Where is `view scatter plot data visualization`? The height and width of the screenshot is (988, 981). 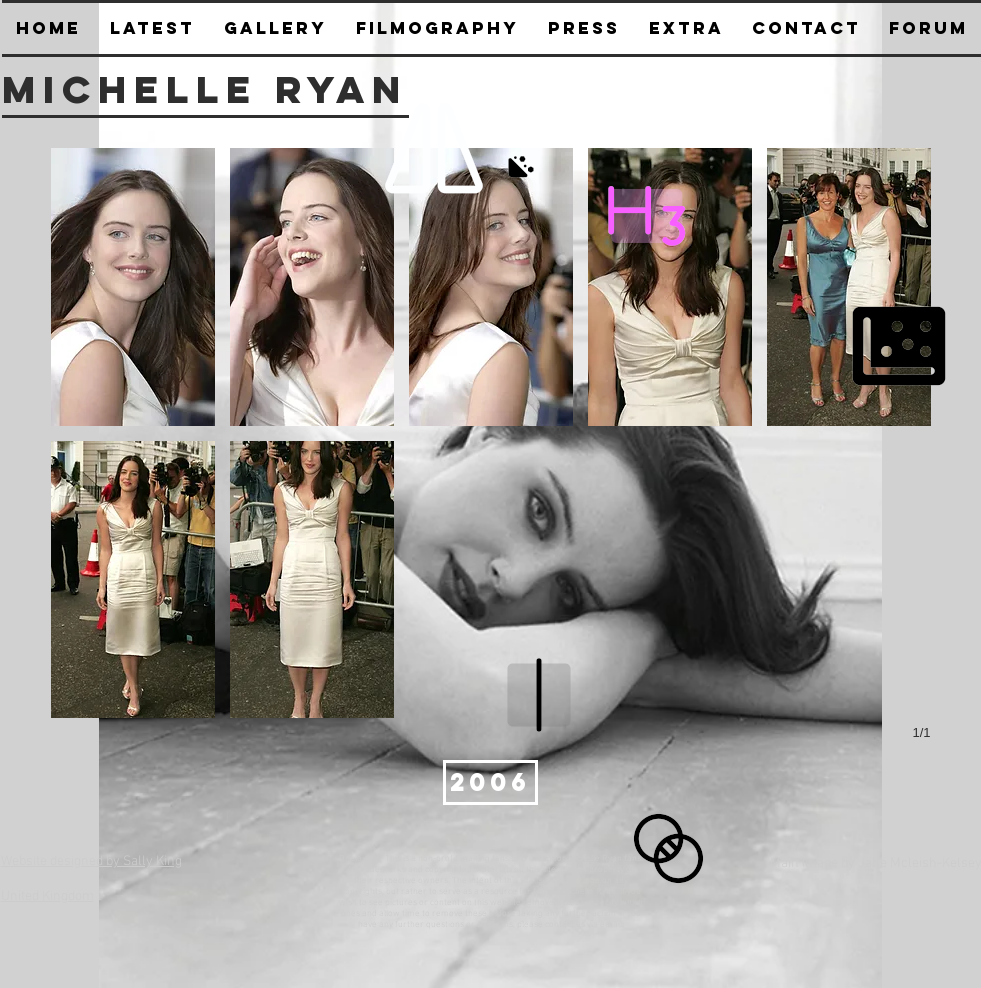
view scatter plot data visualization is located at coordinates (899, 346).